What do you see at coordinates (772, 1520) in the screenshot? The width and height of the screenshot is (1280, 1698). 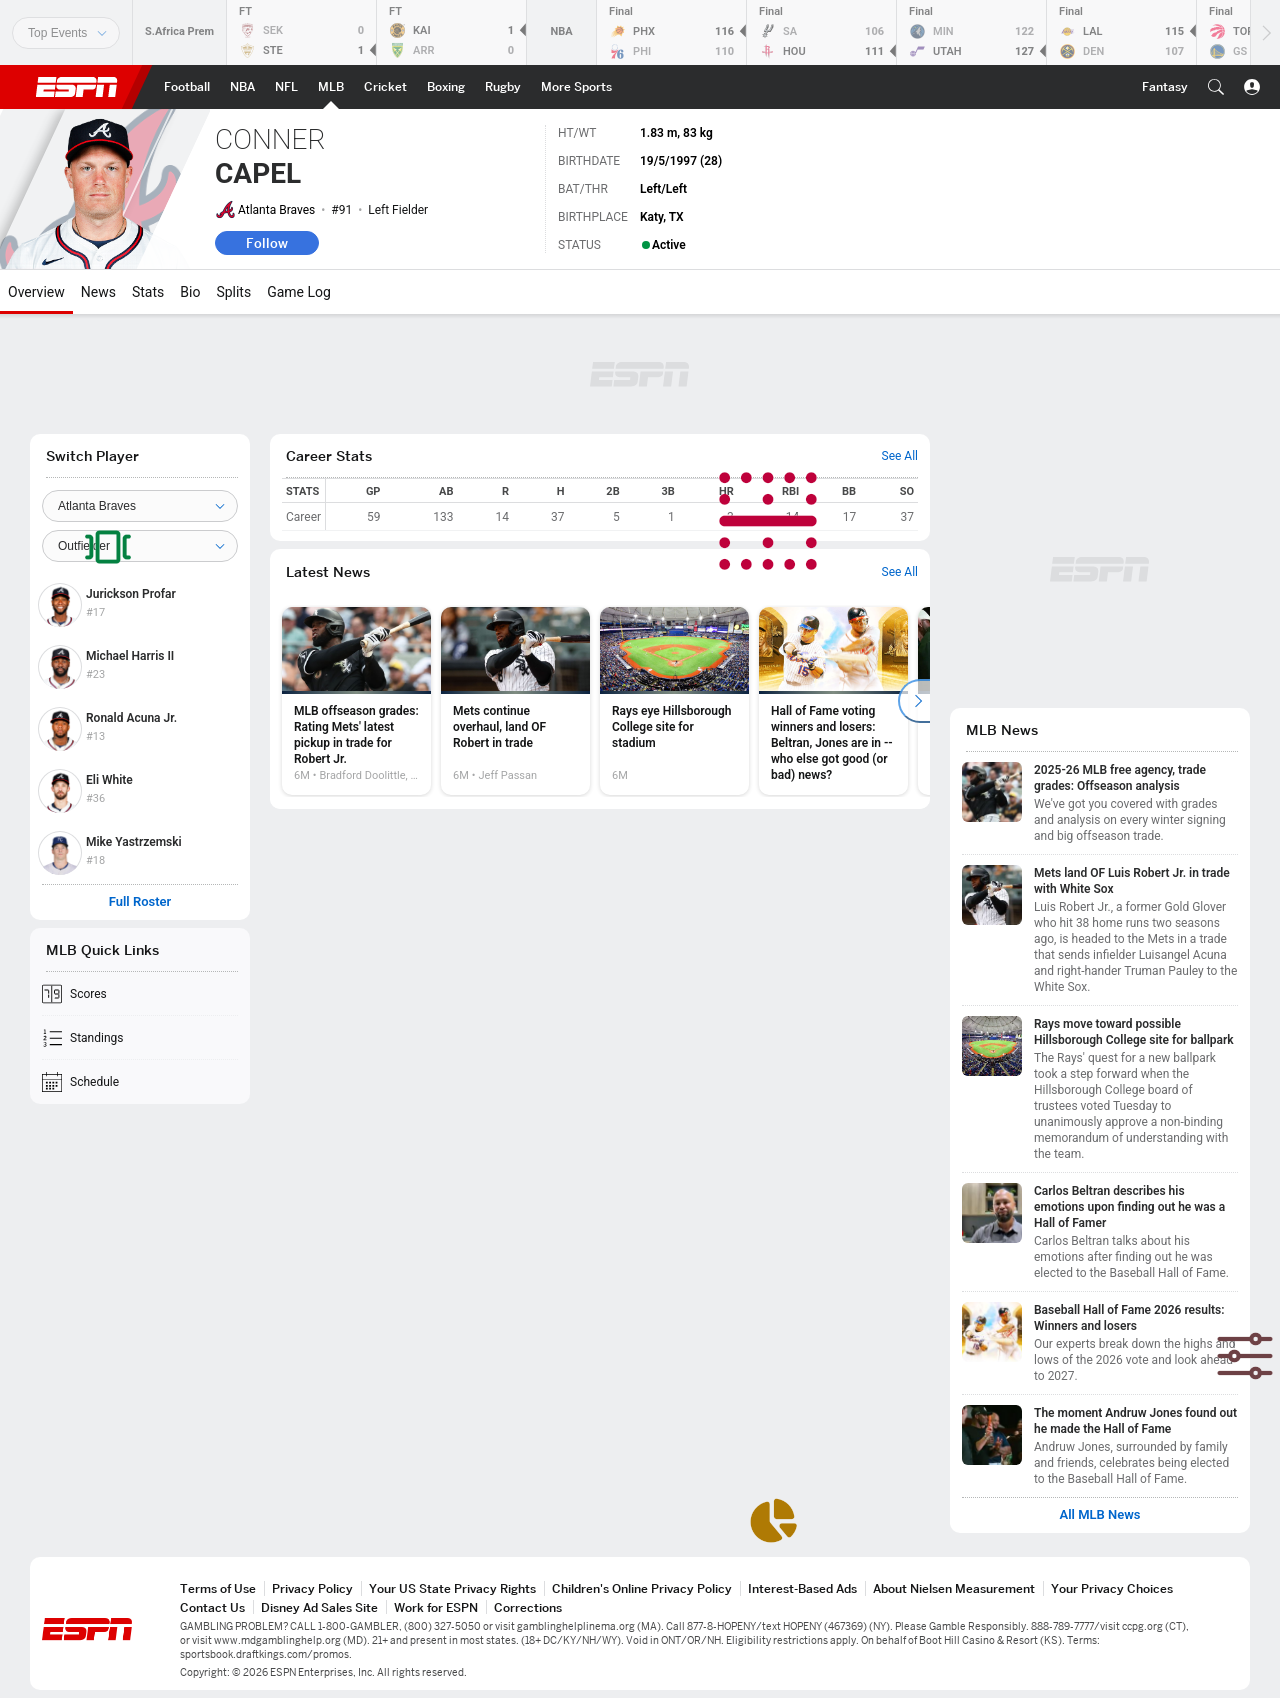 I see `view analytics or statistics` at bounding box center [772, 1520].